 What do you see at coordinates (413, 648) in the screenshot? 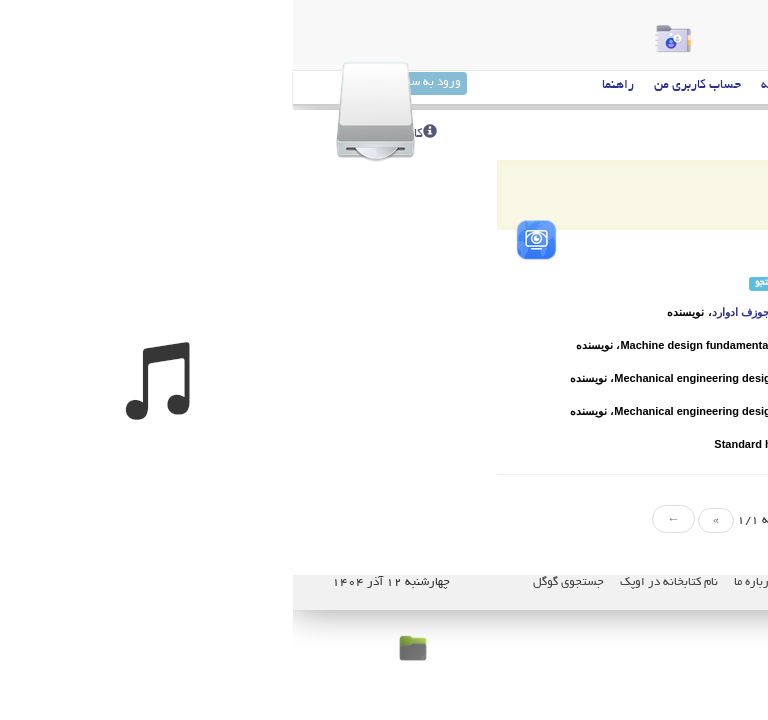
I see `indicates a folder is ready to accept dragged items` at bounding box center [413, 648].